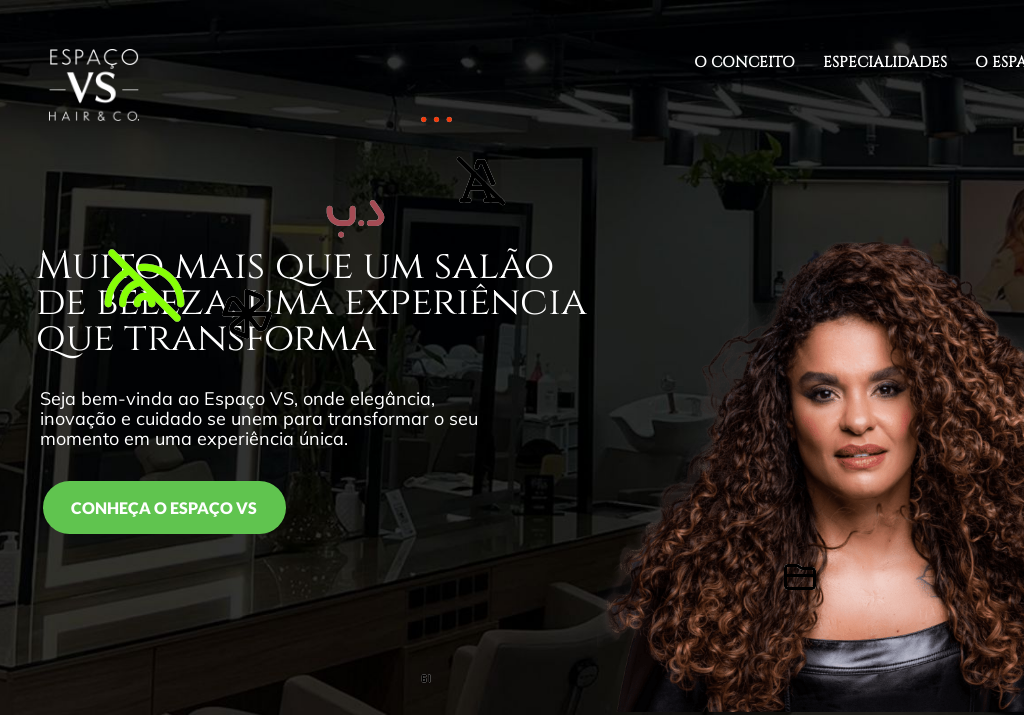 This screenshot has height=720, width=1024. I want to click on indicates bahraini dinar currency, so click(355, 214).